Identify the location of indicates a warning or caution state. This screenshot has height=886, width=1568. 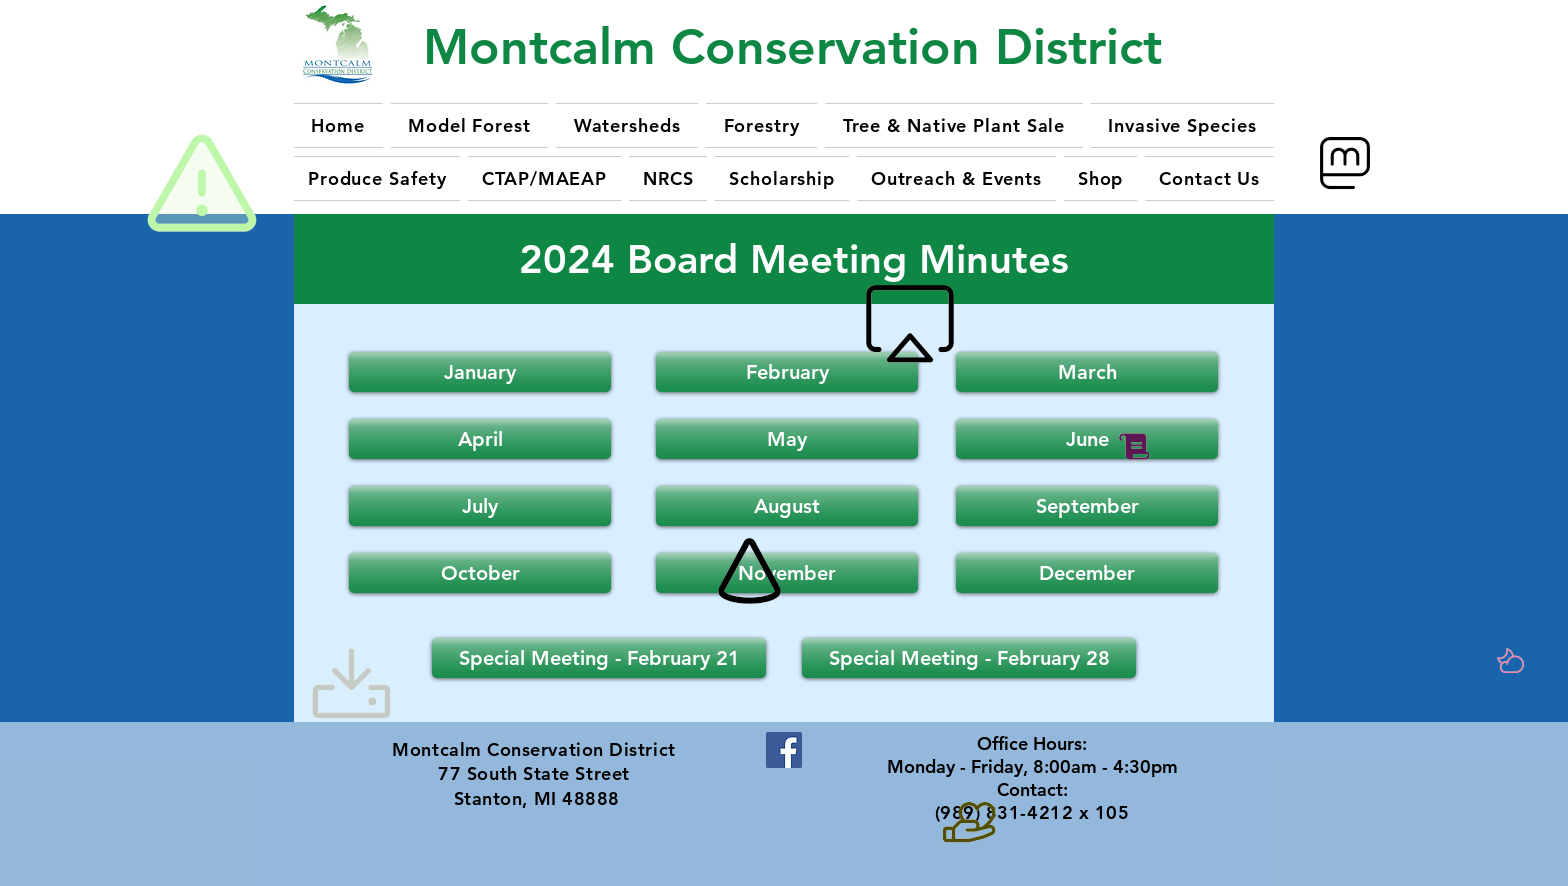
(202, 185).